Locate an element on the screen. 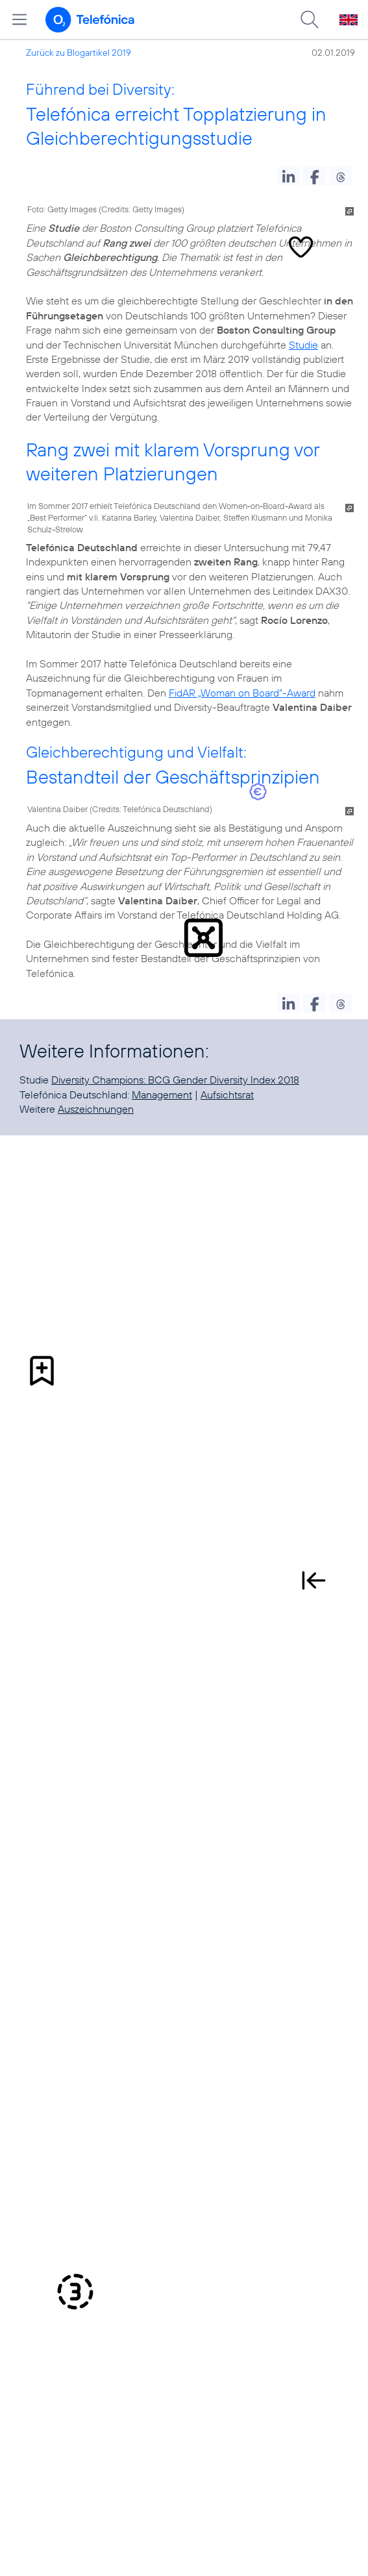 Image resolution: width=368 pixels, height=2576 pixels. add to favorites is located at coordinates (301, 247).